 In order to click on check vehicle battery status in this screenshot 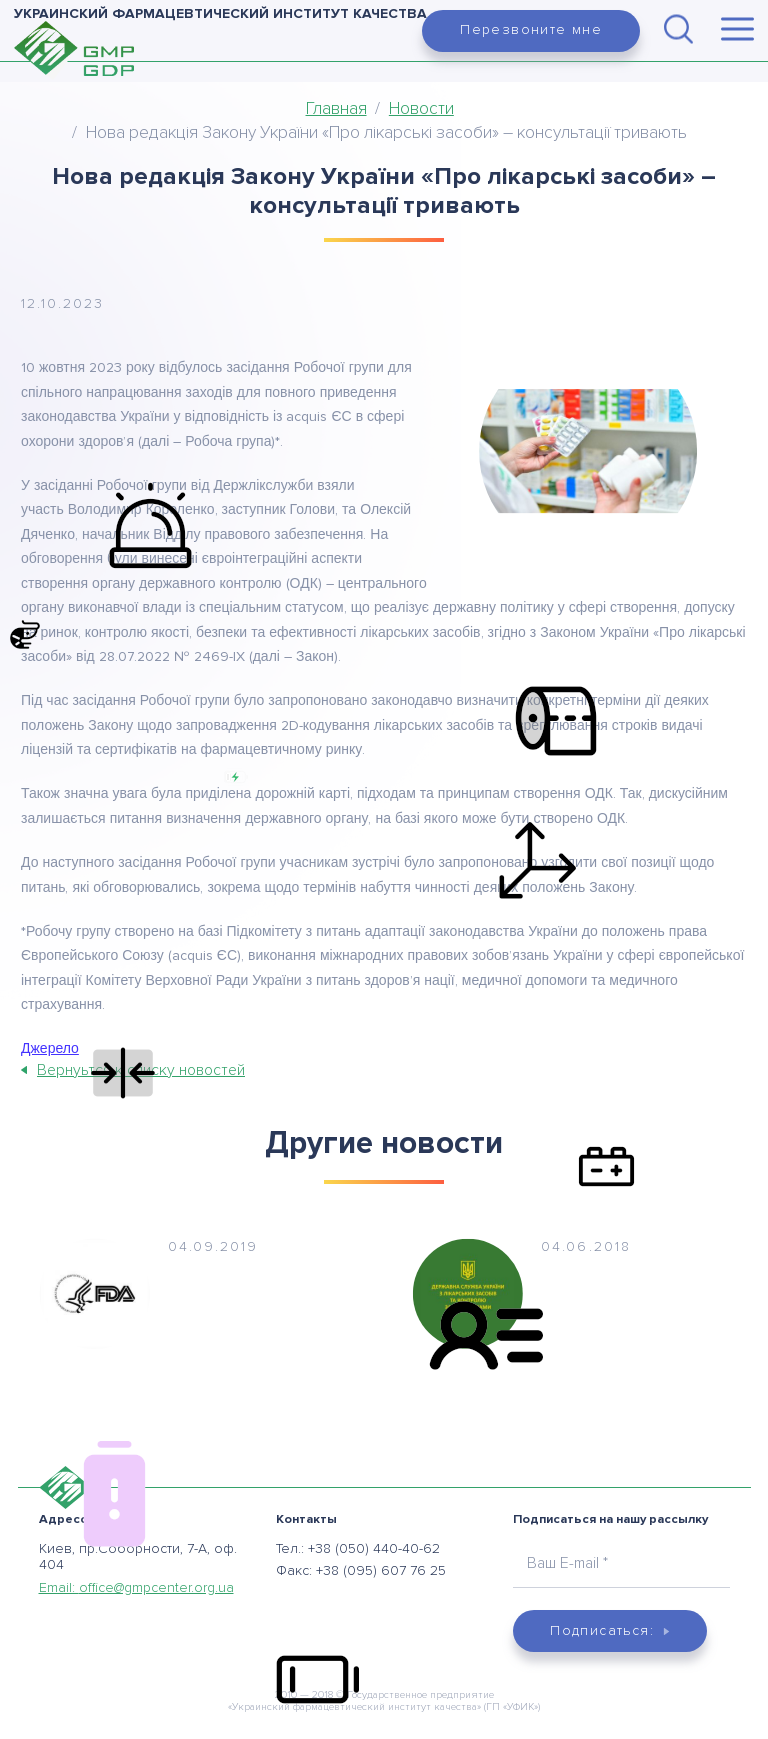, I will do `click(606, 1168)`.